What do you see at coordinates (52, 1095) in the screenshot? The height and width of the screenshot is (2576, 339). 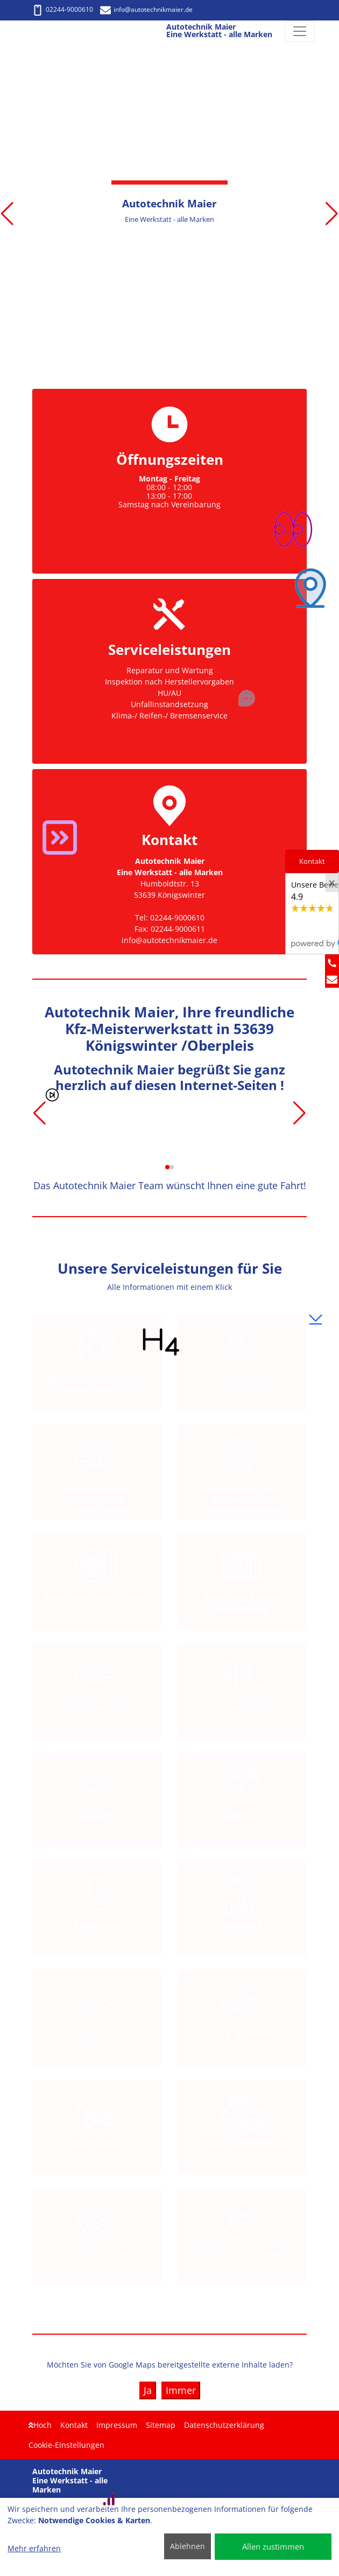 I see `skip to the next track or media item` at bounding box center [52, 1095].